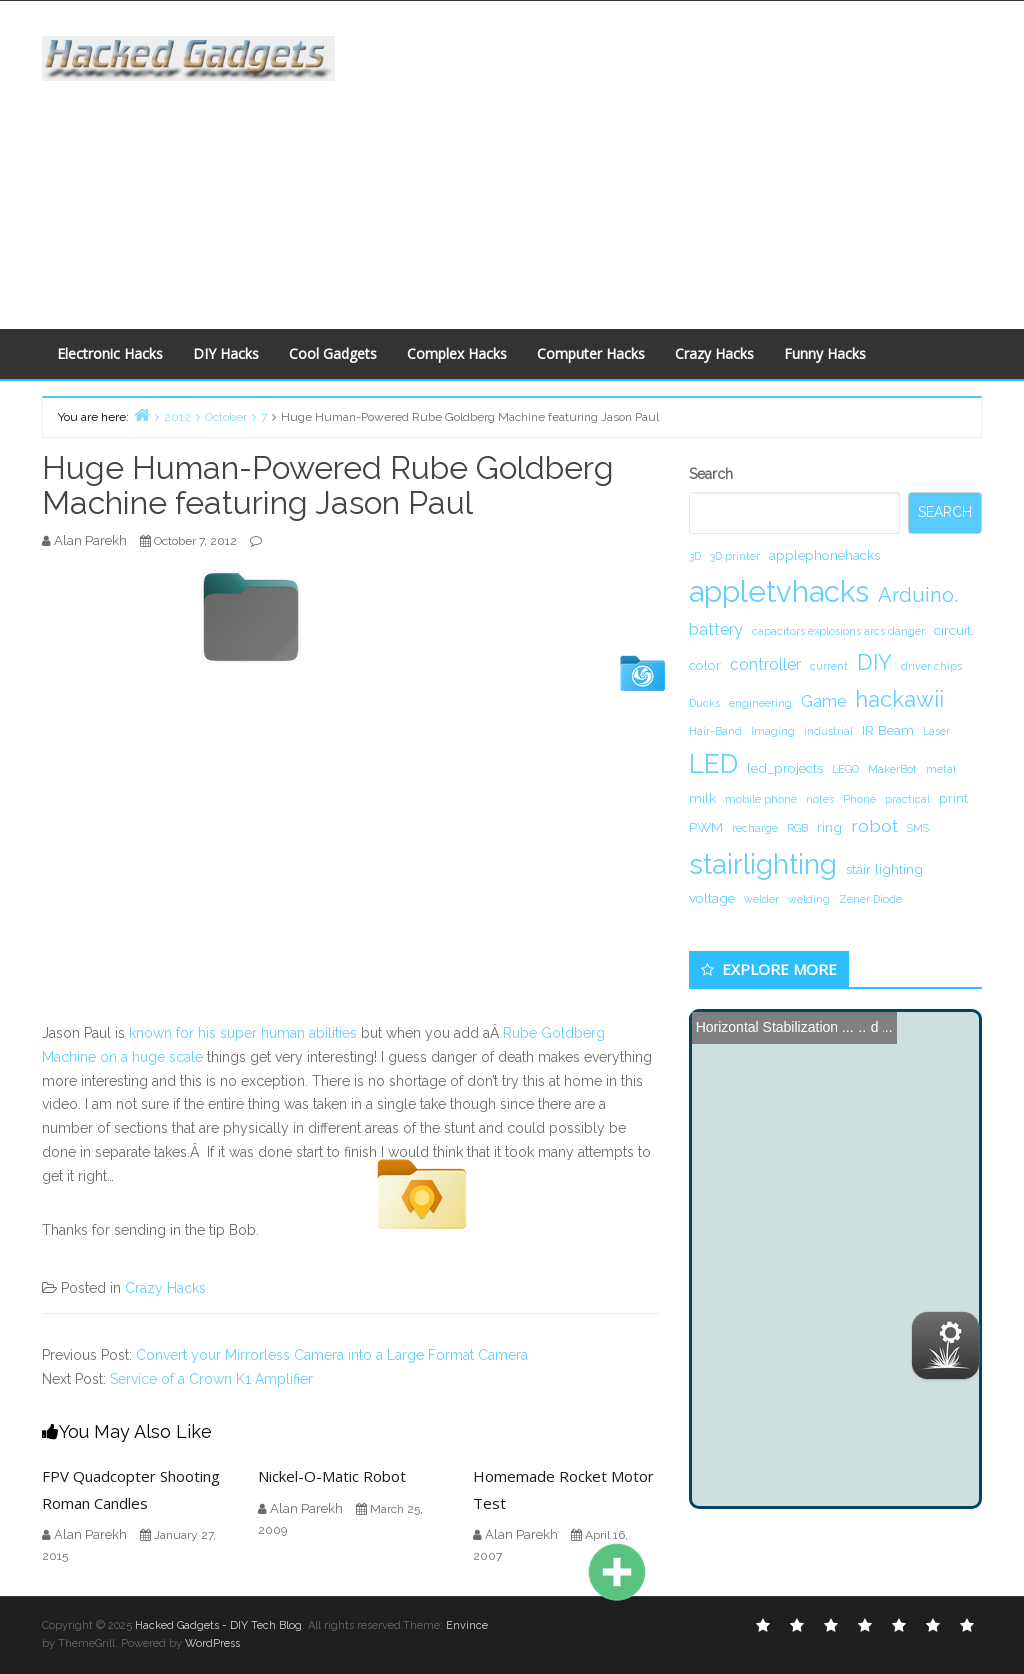 This screenshot has width=1024, height=1674. What do you see at coordinates (642, 674) in the screenshot?
I see `open deepin OS system folder` at bounding box center [642, 674].